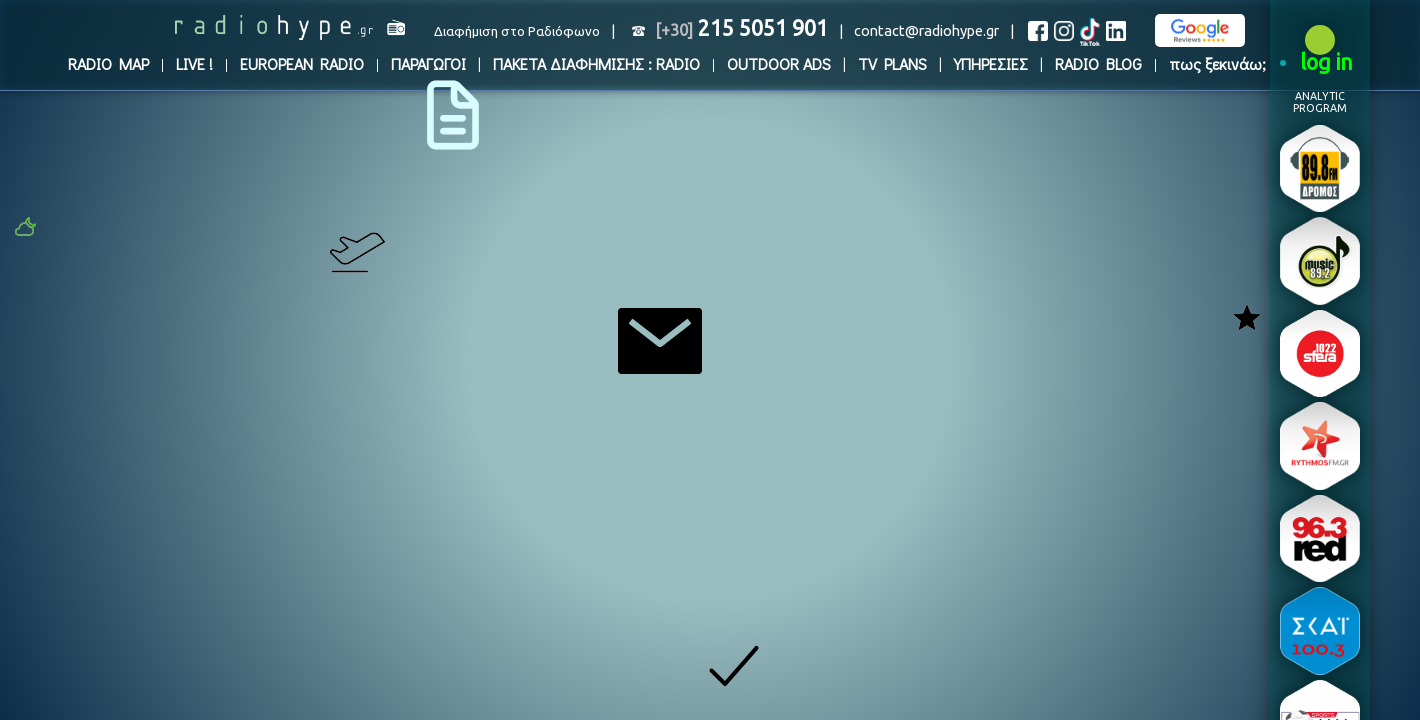  Describe the element at coordinates (453, 115) in the screenshot. I see `view document details` at that location.